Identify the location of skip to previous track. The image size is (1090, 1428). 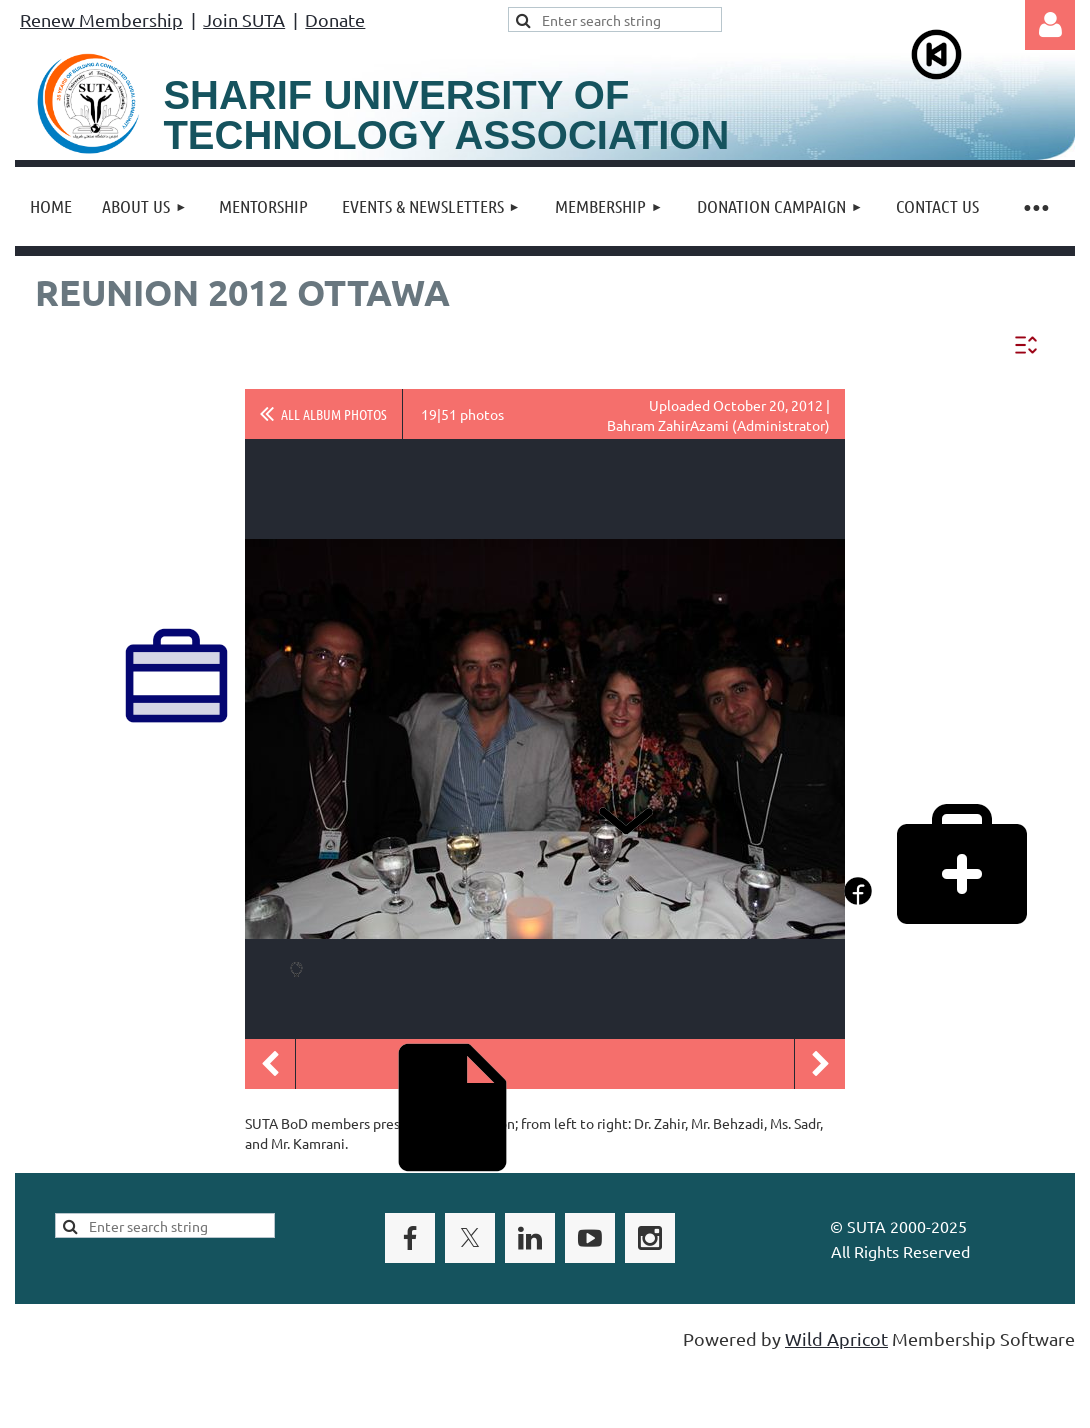
(936, 54).